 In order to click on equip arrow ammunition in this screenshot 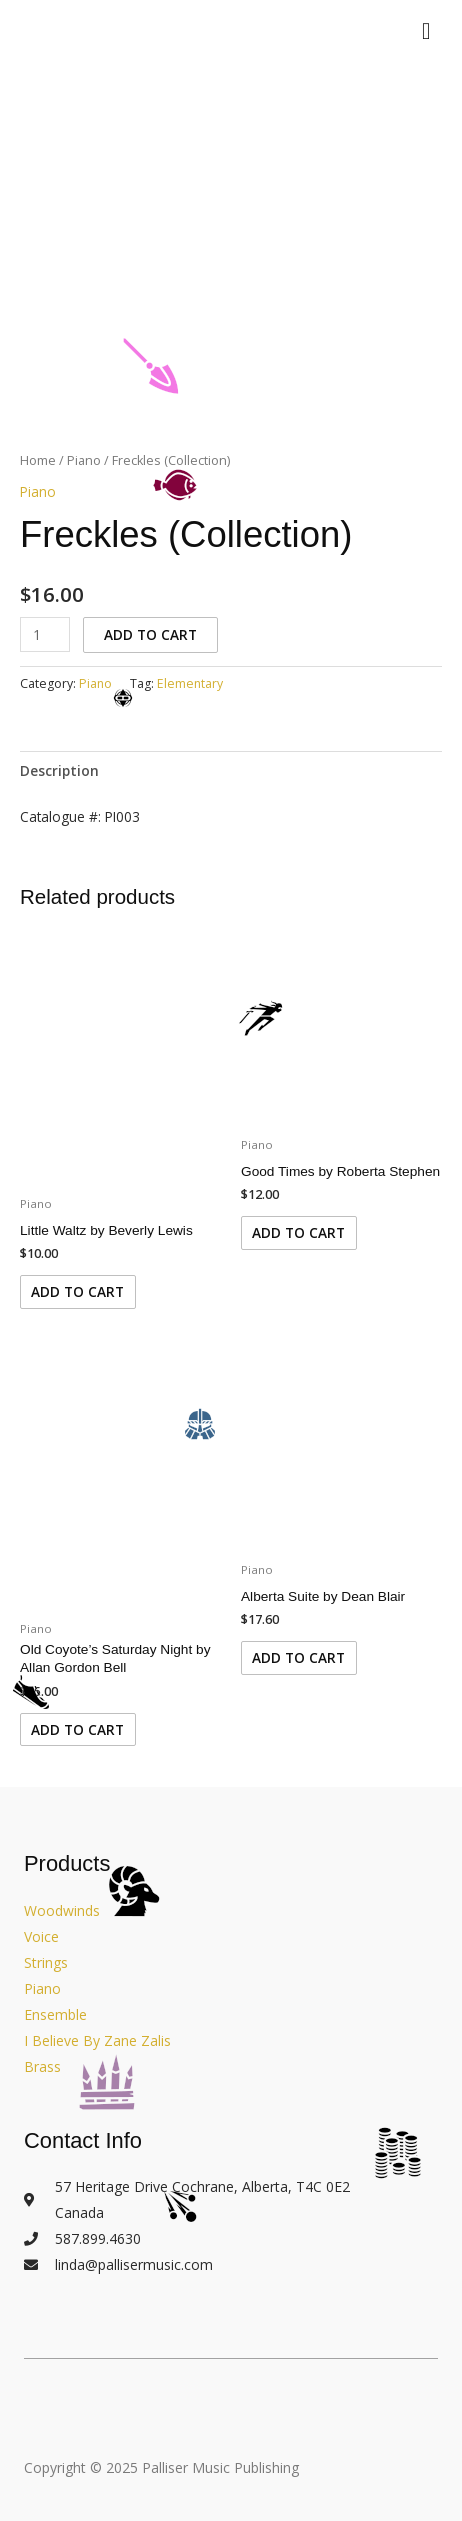, I will do `click(151, 366)`.